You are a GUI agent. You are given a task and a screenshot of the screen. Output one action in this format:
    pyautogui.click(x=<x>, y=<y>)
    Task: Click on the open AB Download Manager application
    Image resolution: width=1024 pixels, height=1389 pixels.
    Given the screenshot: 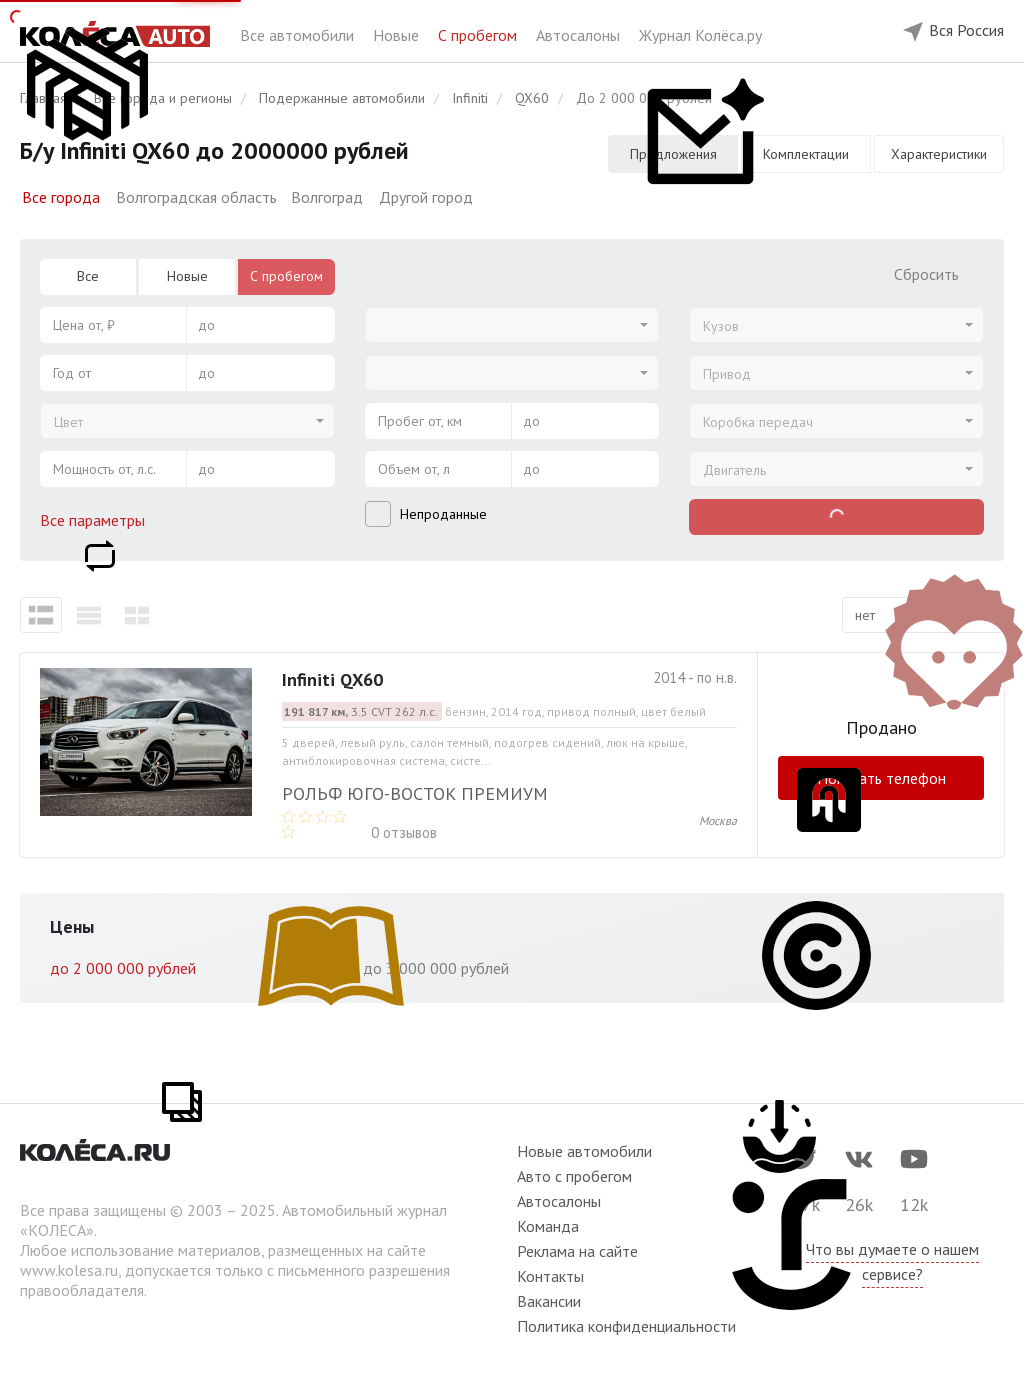 What is the action you would take?
    pyautogui.click(x=779, y=1136)
    